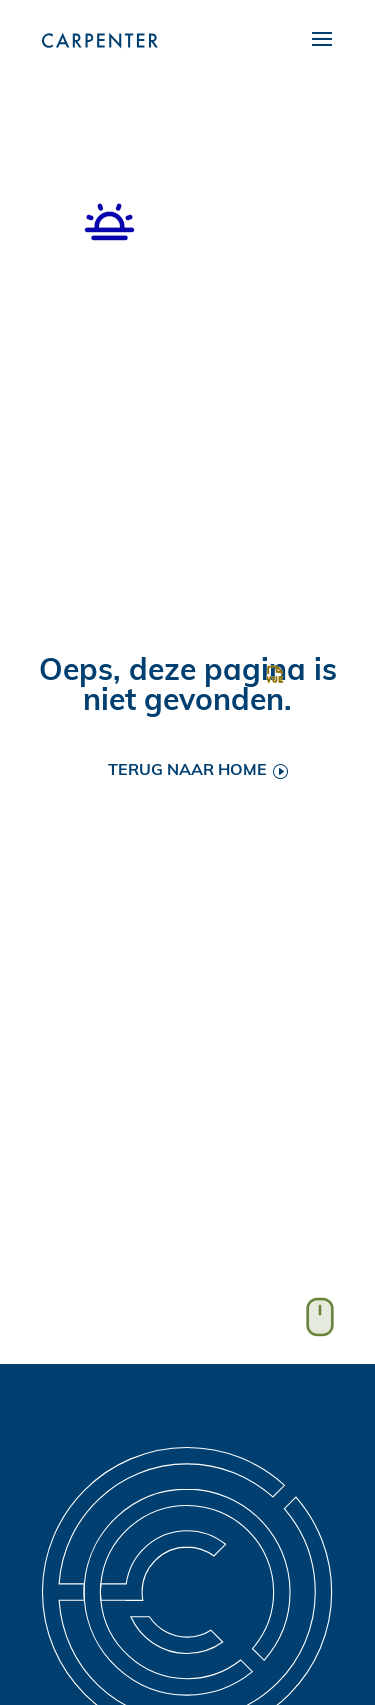 This screenshot has height=1705, width=375. What do you see at coordinates (109, 223) in the screenshot?
I see `sunrise or sunset indicator` at bounding box center [109, 223].